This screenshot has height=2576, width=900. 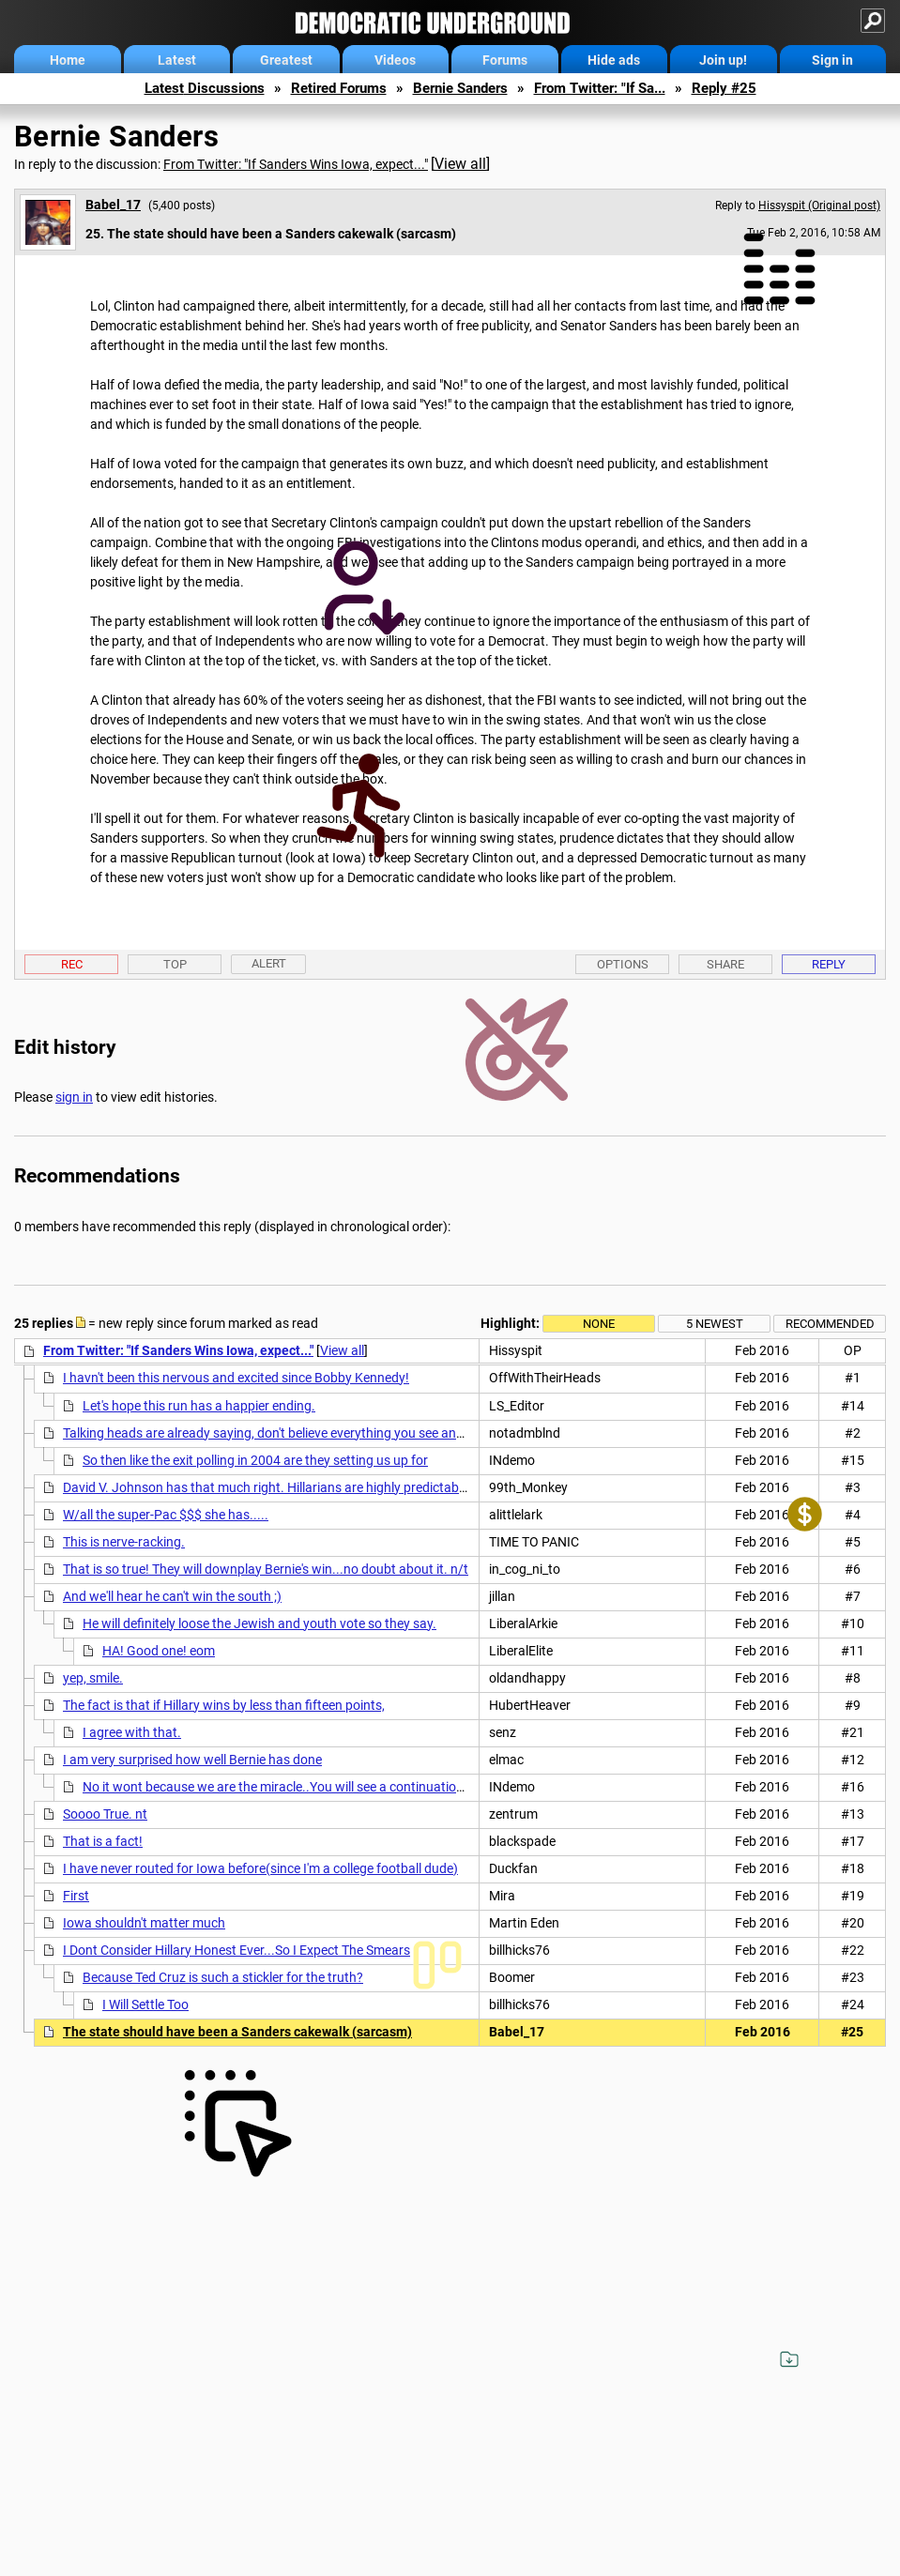 What do you see at coordinates (356, 586) in the screenshot?
I see `demote a user's role or permissions` at bounding box center [356, 586].